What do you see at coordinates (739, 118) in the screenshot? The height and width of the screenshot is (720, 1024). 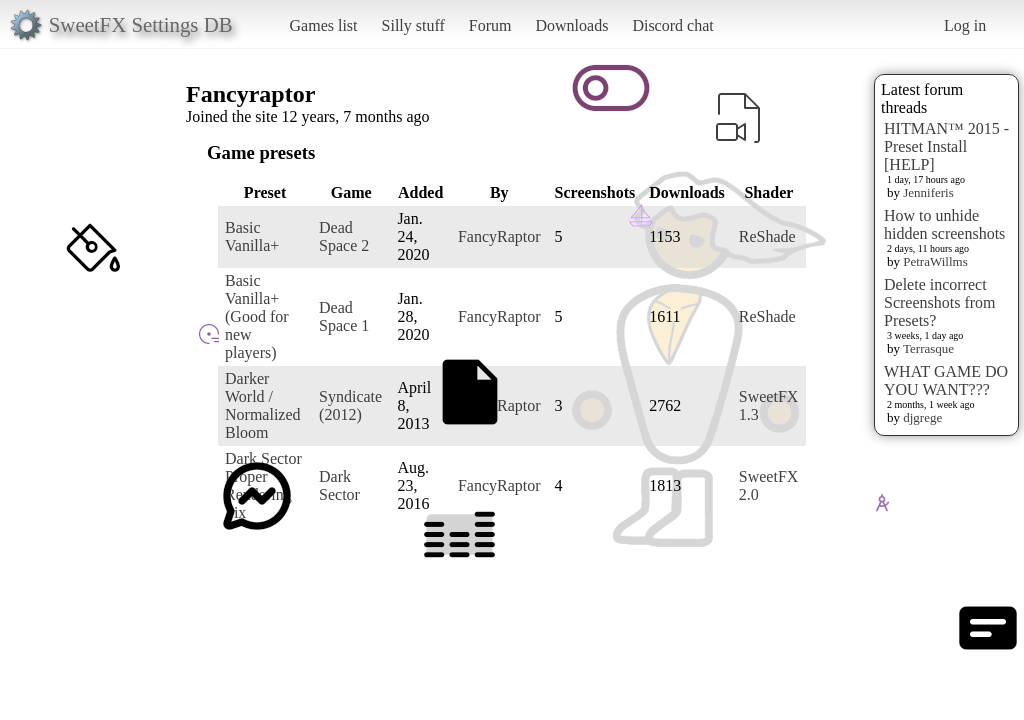 I see `access a video file` at bounding box center [739, 118].